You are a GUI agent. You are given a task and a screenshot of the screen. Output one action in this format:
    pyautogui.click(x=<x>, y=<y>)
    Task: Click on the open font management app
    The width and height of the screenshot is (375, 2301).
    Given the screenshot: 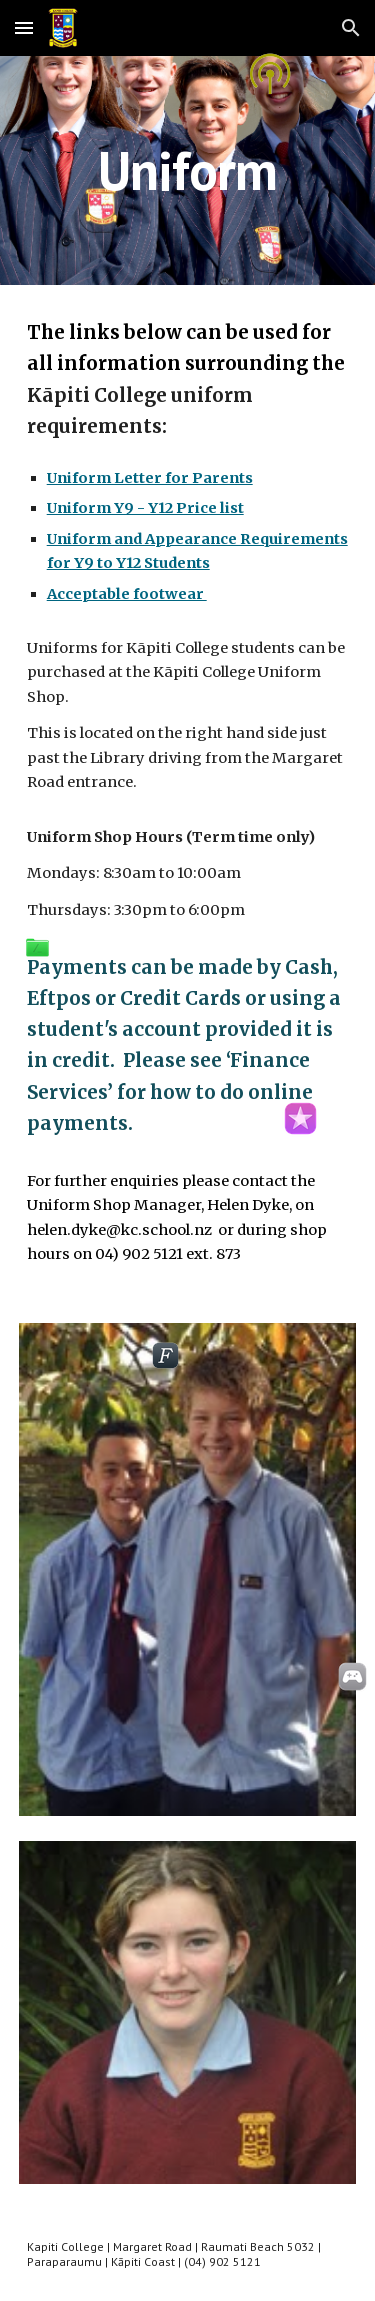 What is the action you would take?
    pyautogui.click(x=165, y=1355)
    